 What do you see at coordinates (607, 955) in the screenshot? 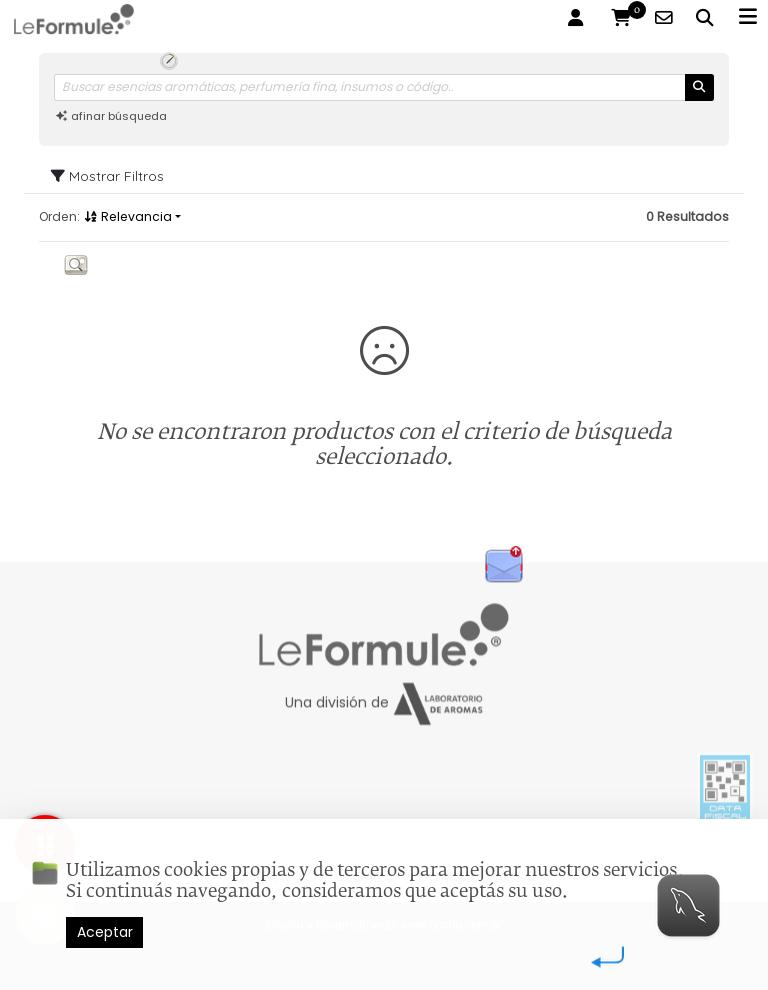
I see `reply to the sender of an email` at bounding box center [607, 955].